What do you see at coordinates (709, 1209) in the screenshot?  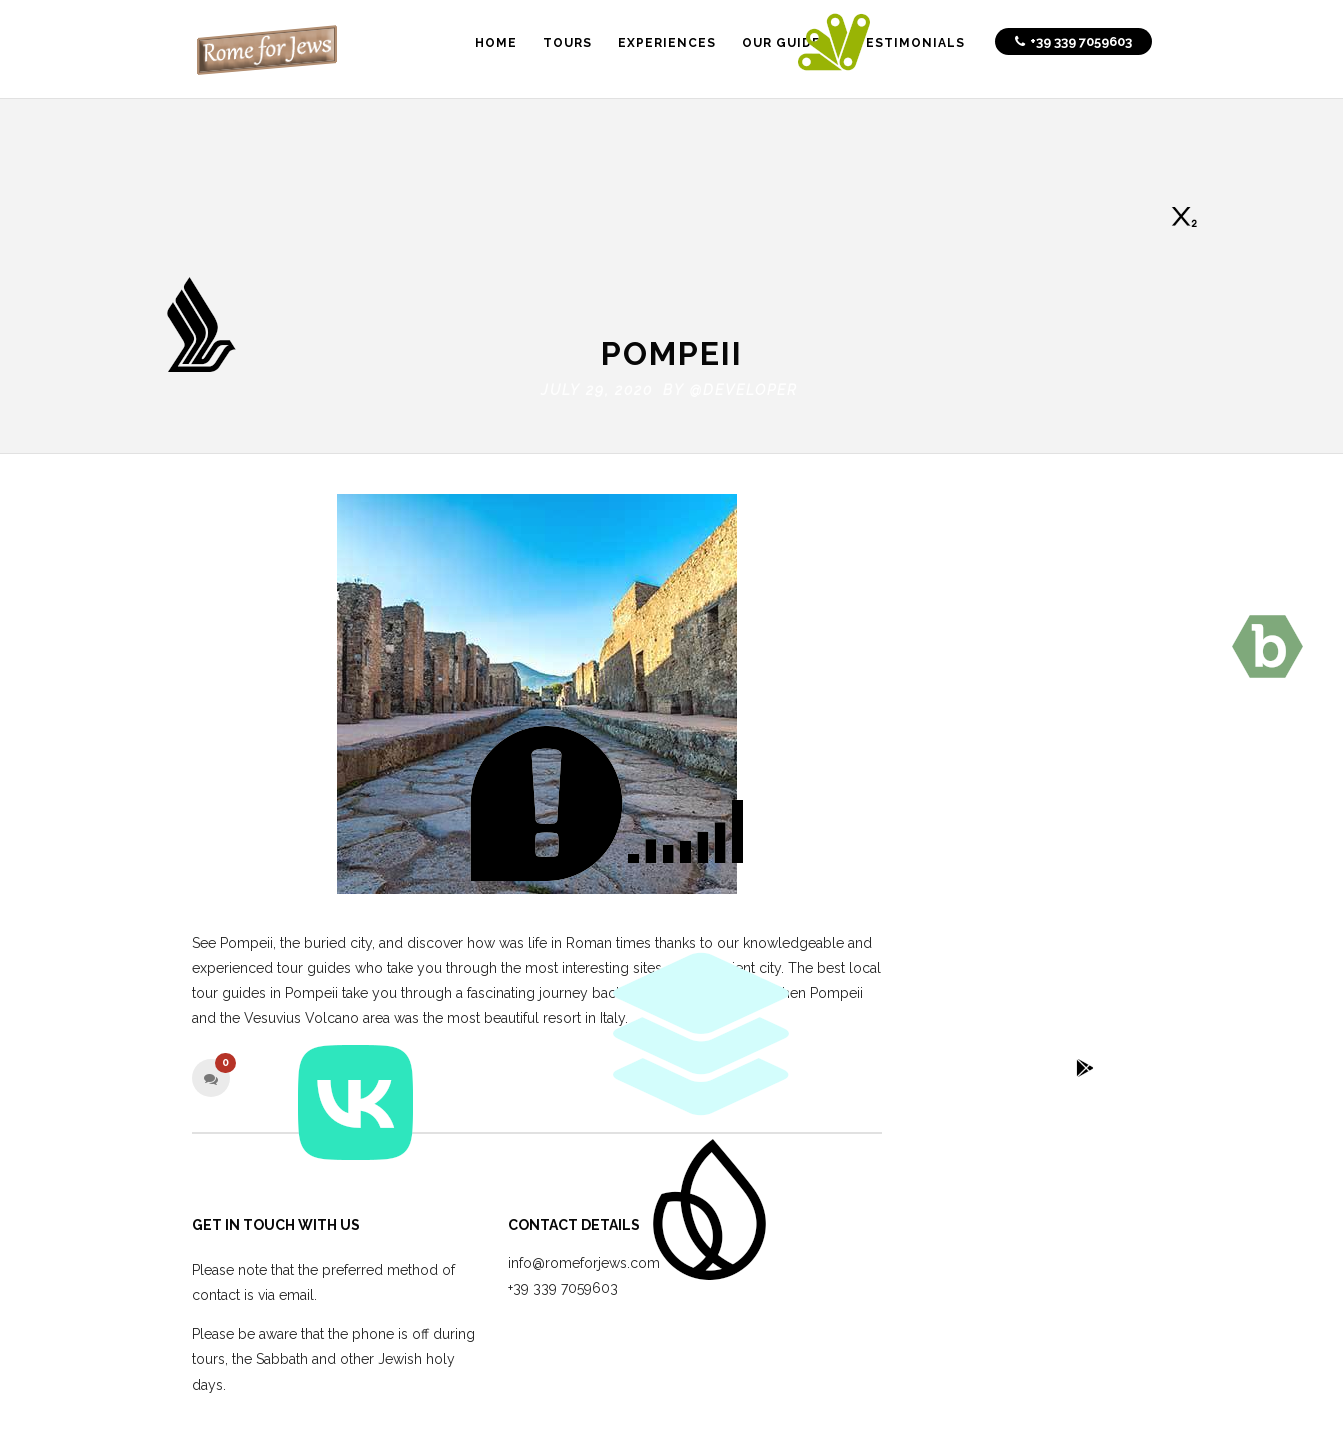 I see `access Firebase console or services` at bounding box center [709, 1209].